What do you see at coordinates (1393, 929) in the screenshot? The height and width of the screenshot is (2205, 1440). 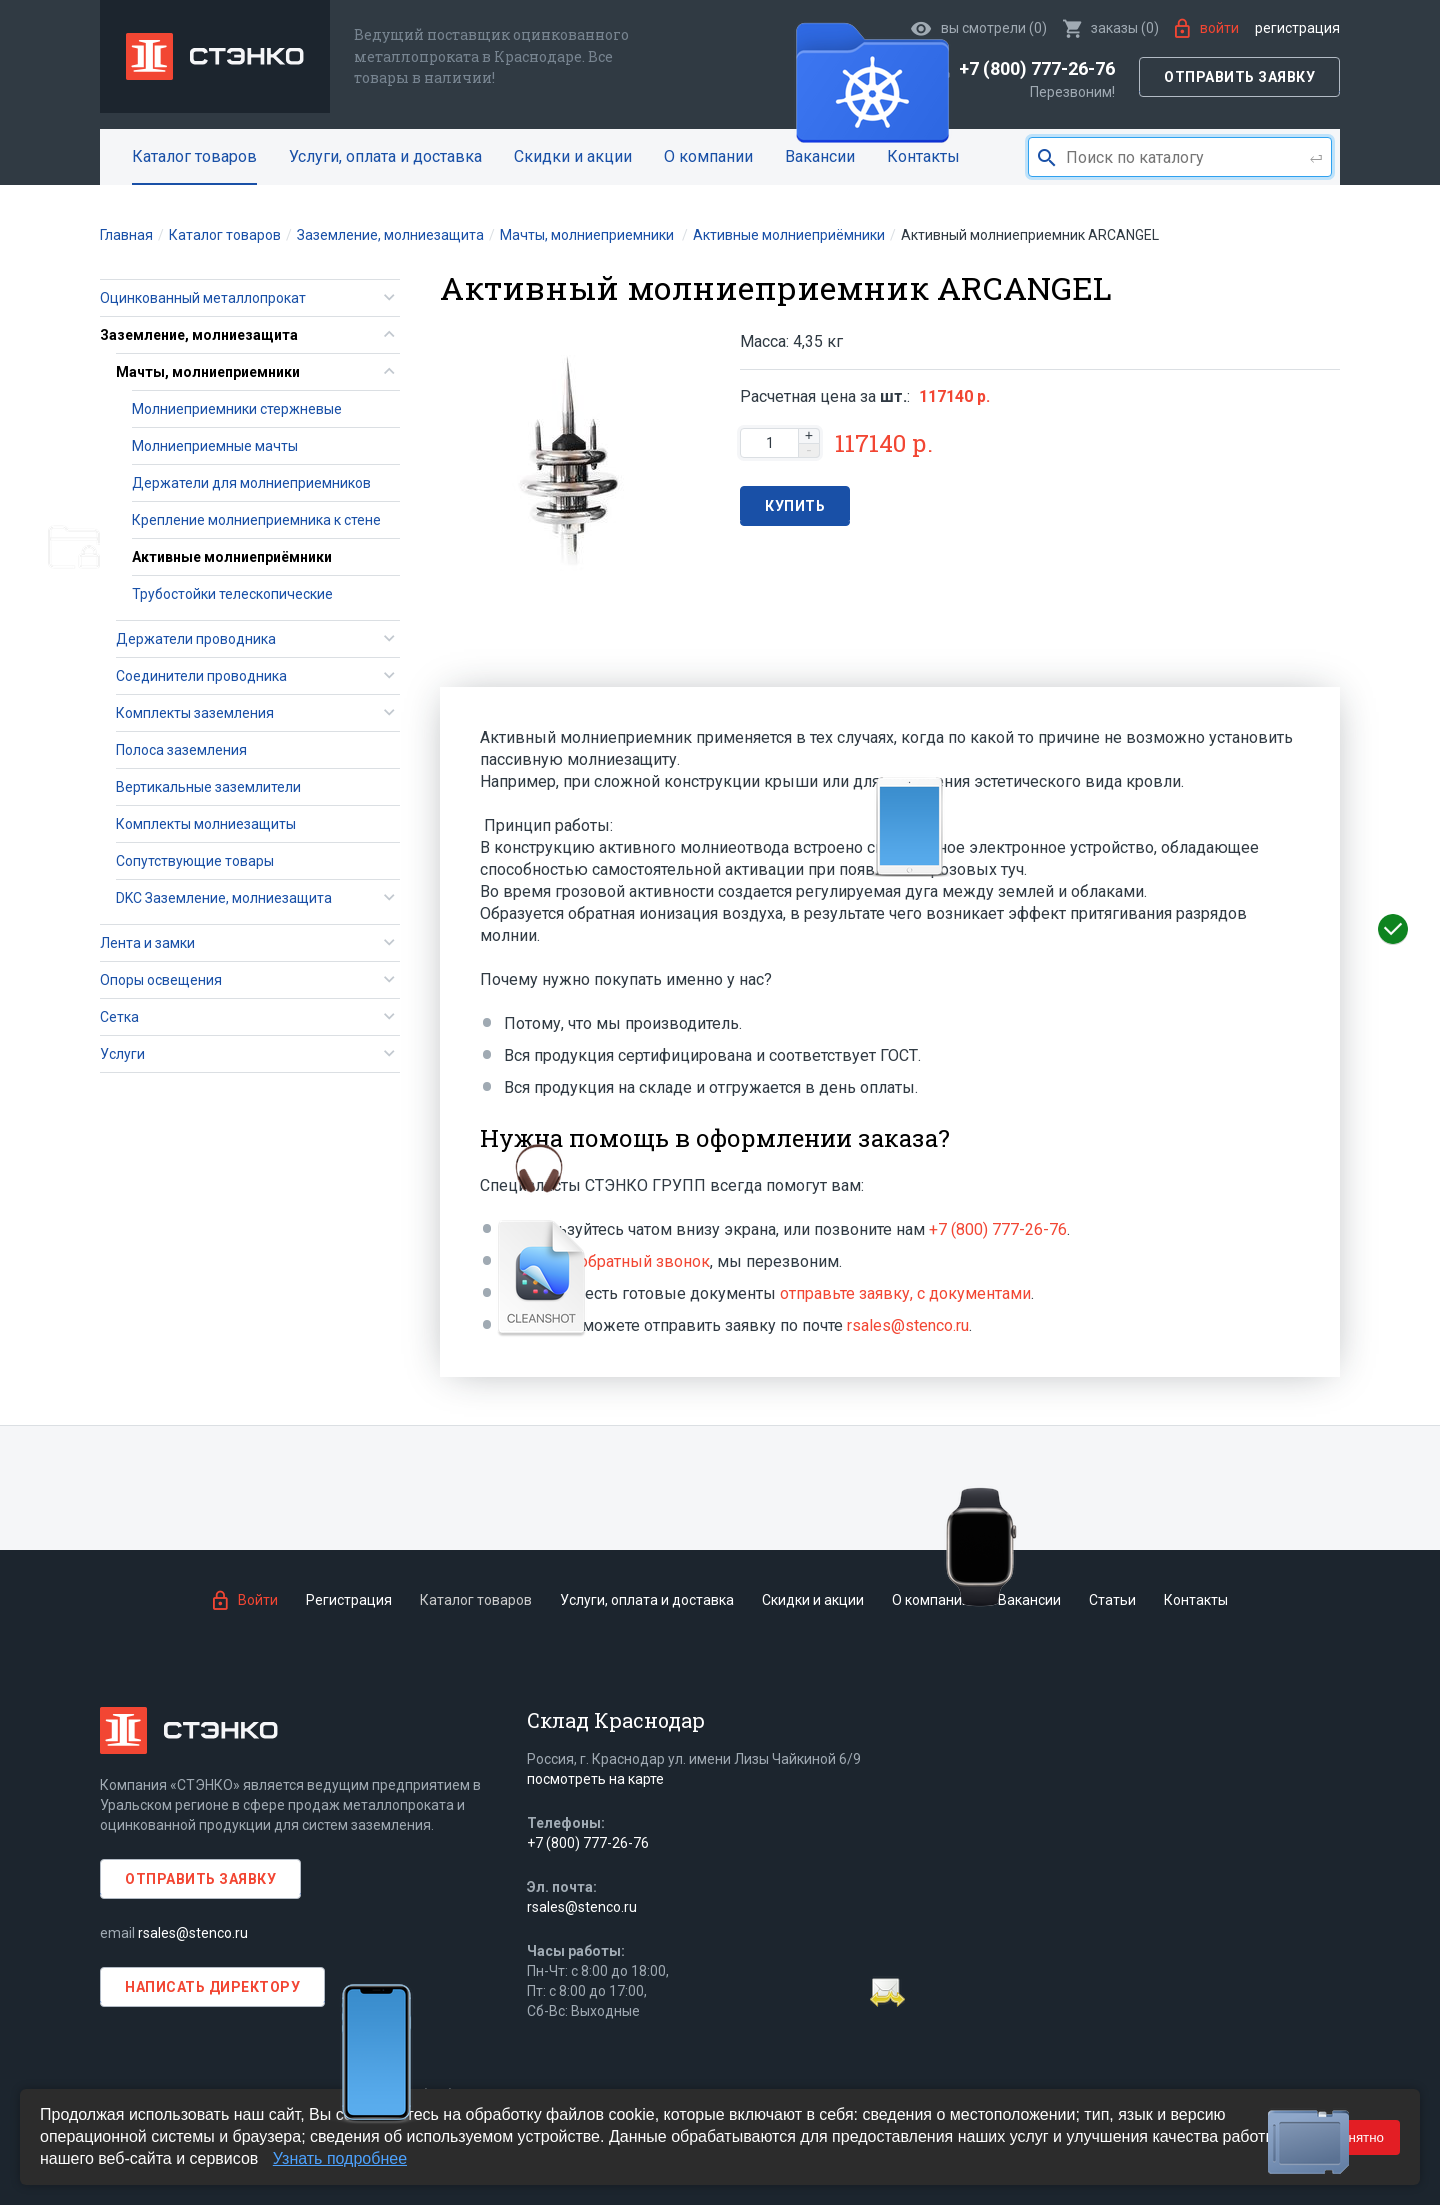 I see `indicates file sync completed successfully` at bounding box center [1393, 929].